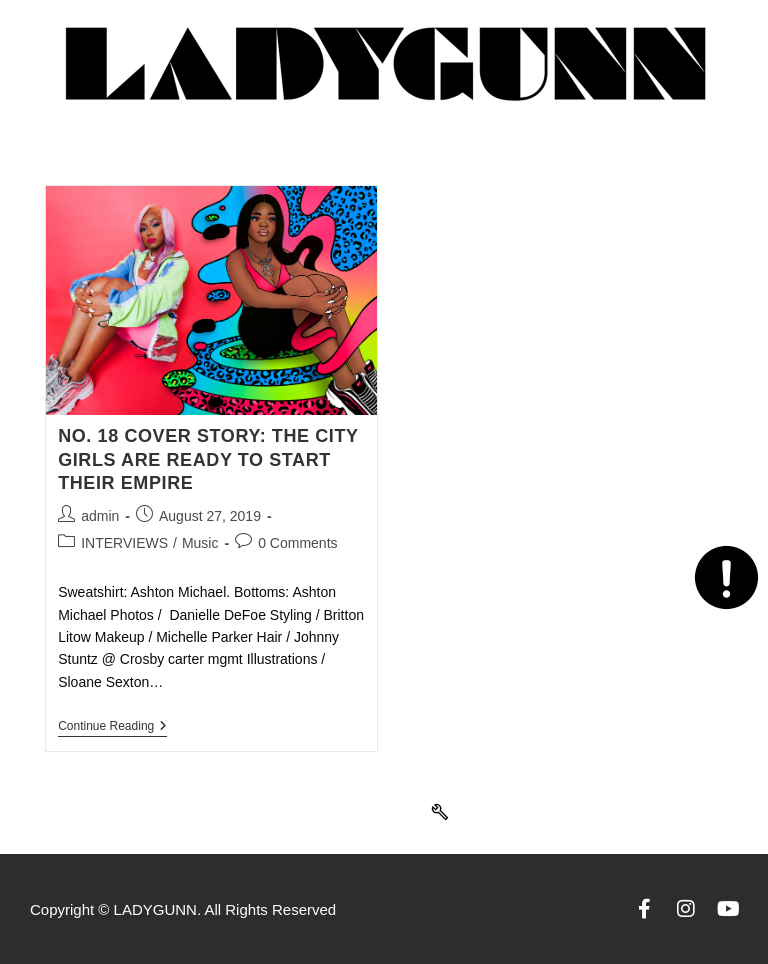  What do you see at coordinates (726, 577) in the screenshot?
I see `indicates an error or problem has occurred` at bounding box center [726, 577].